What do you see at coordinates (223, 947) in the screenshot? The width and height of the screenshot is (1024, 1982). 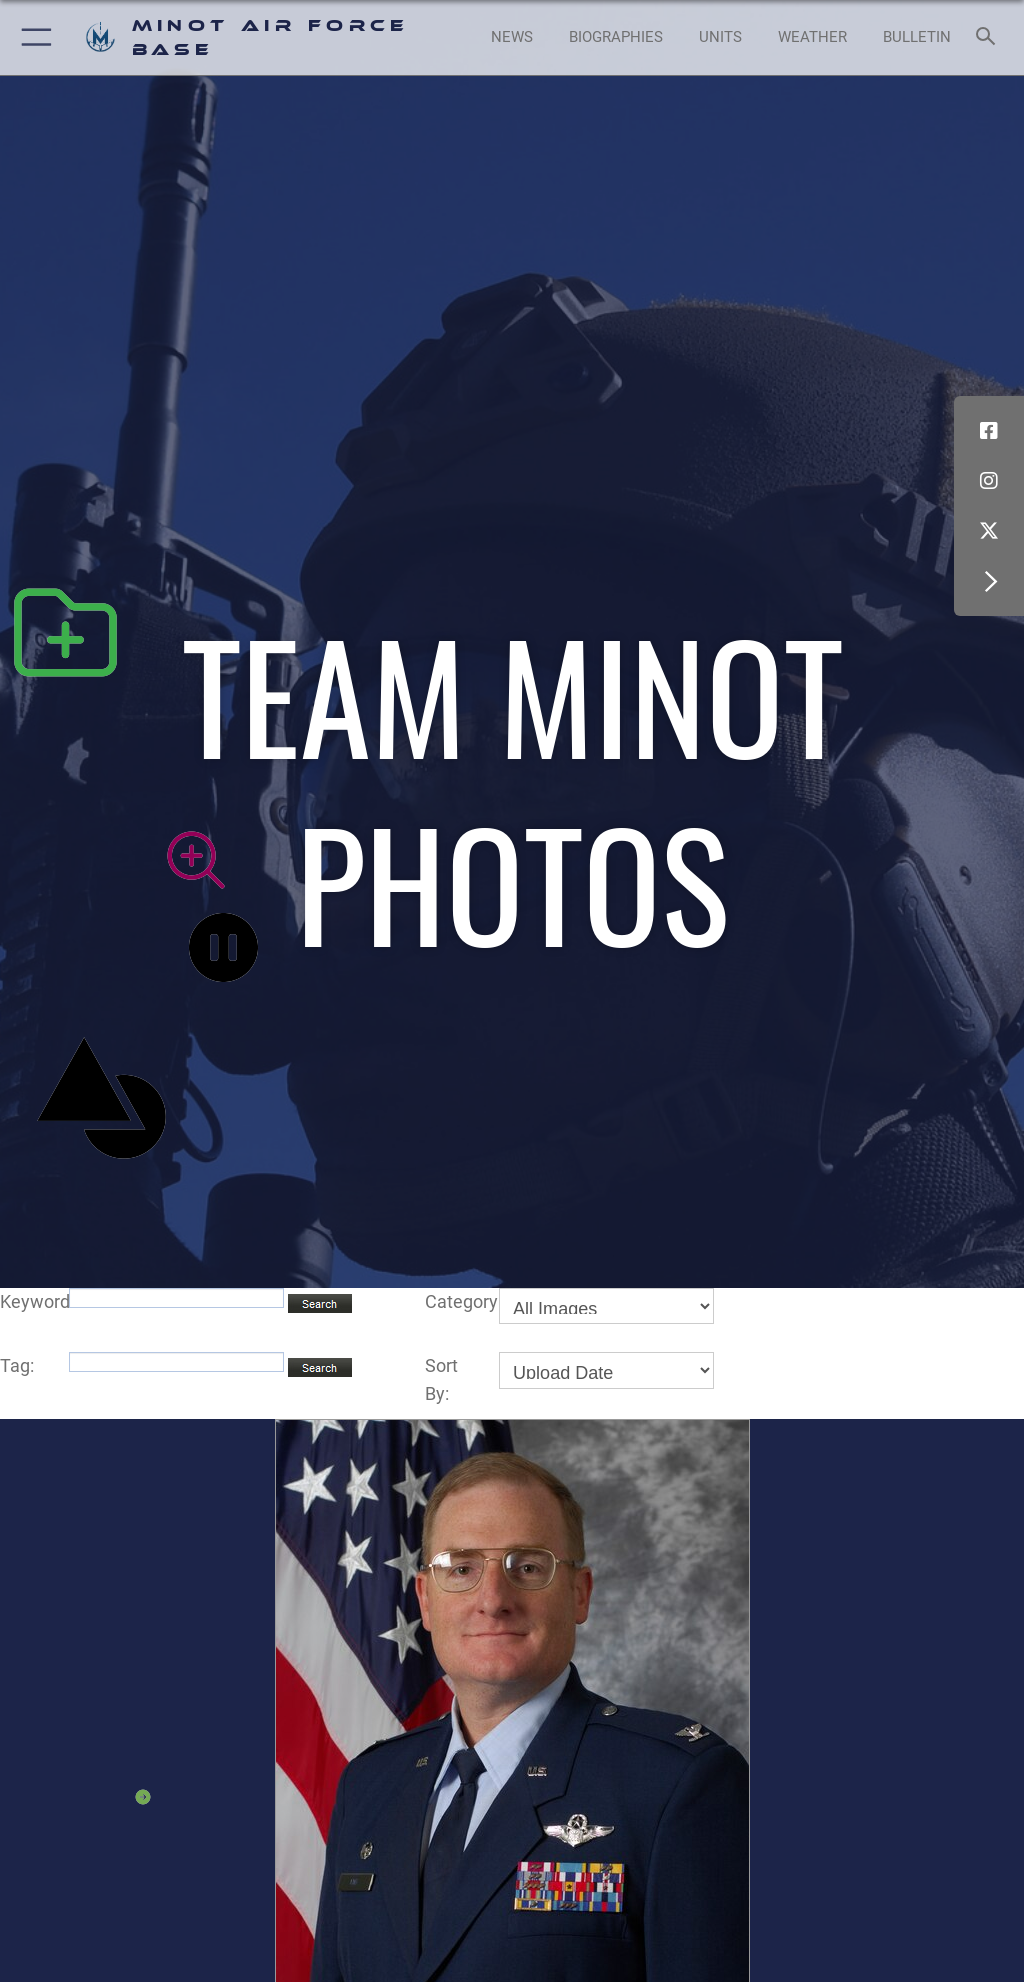 I see `pause media playback` at bounding box center [223, 947].